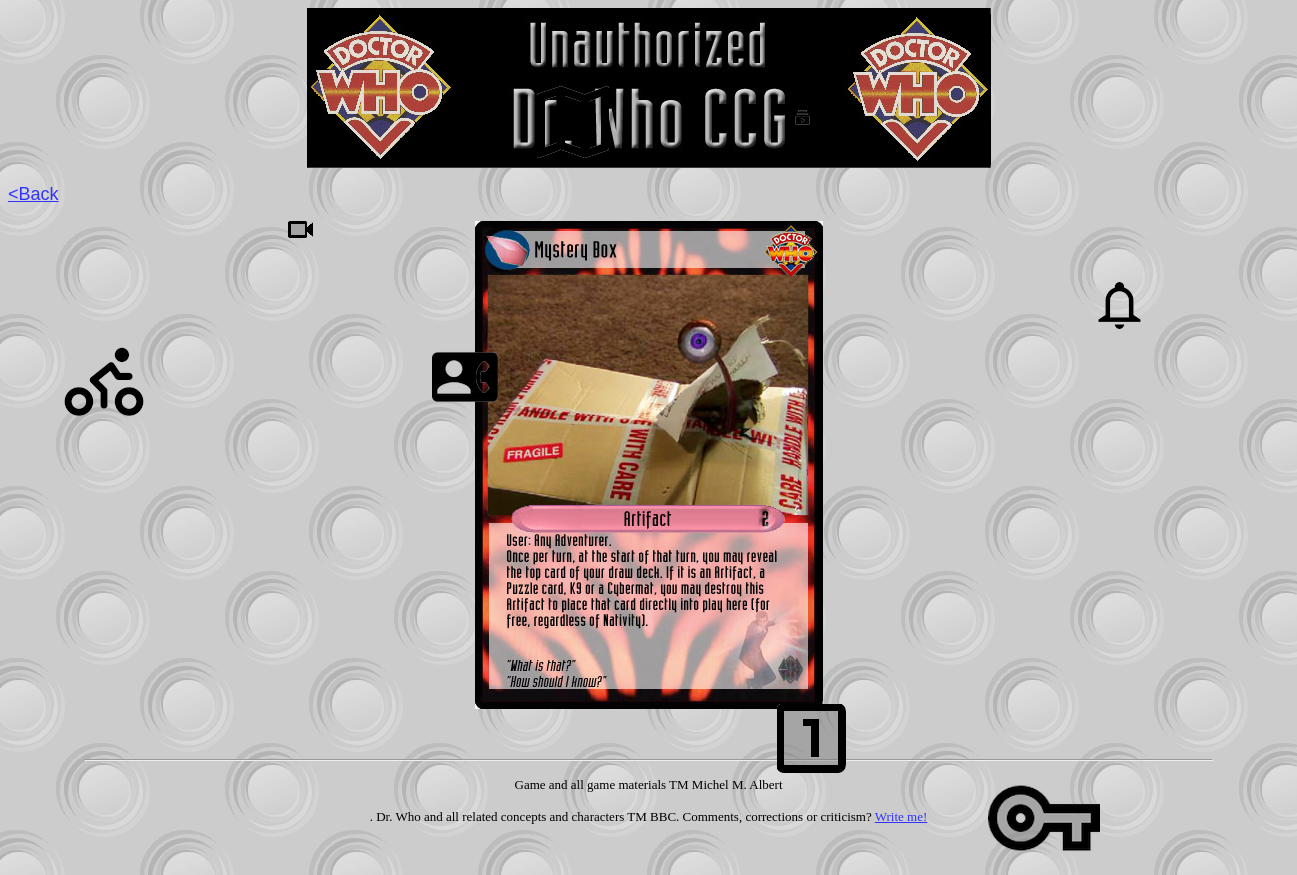  I want to click on access bike or cycling options, so click(104, 380).